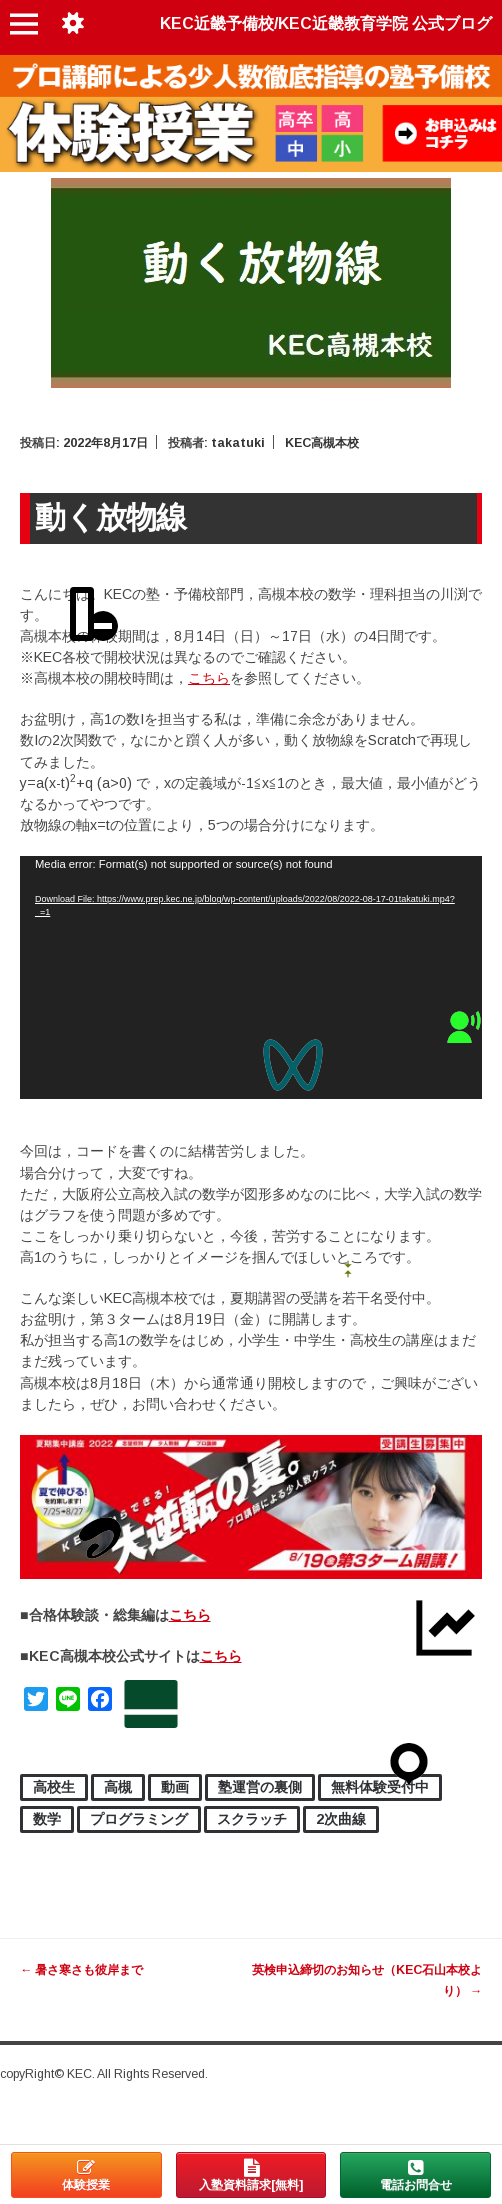  I want to click on airtel app or service, so click(100, 1538).